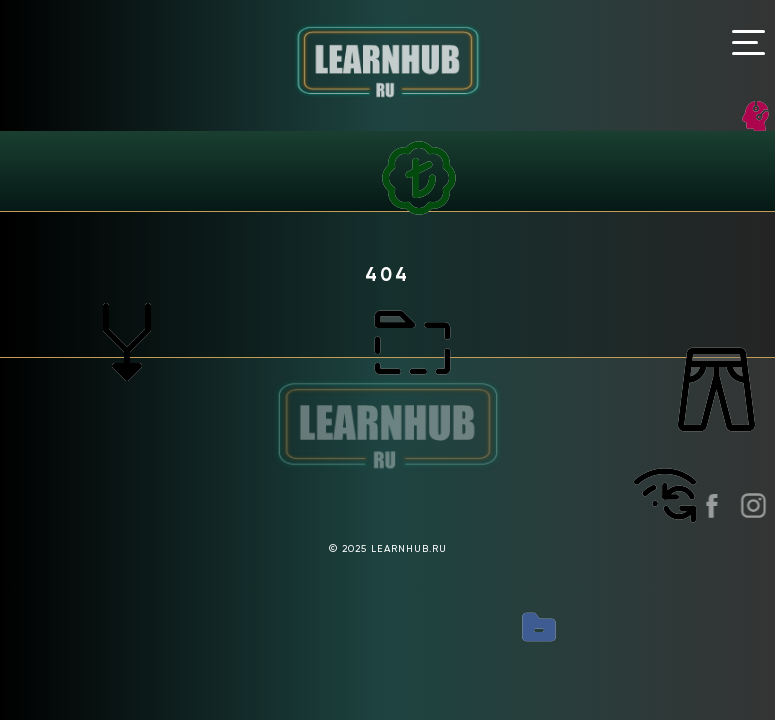 Image resolution: width=775 pixels, height=720 pixels. I want to click on indicates turkish lira currency or payment option, so click(419, 178).